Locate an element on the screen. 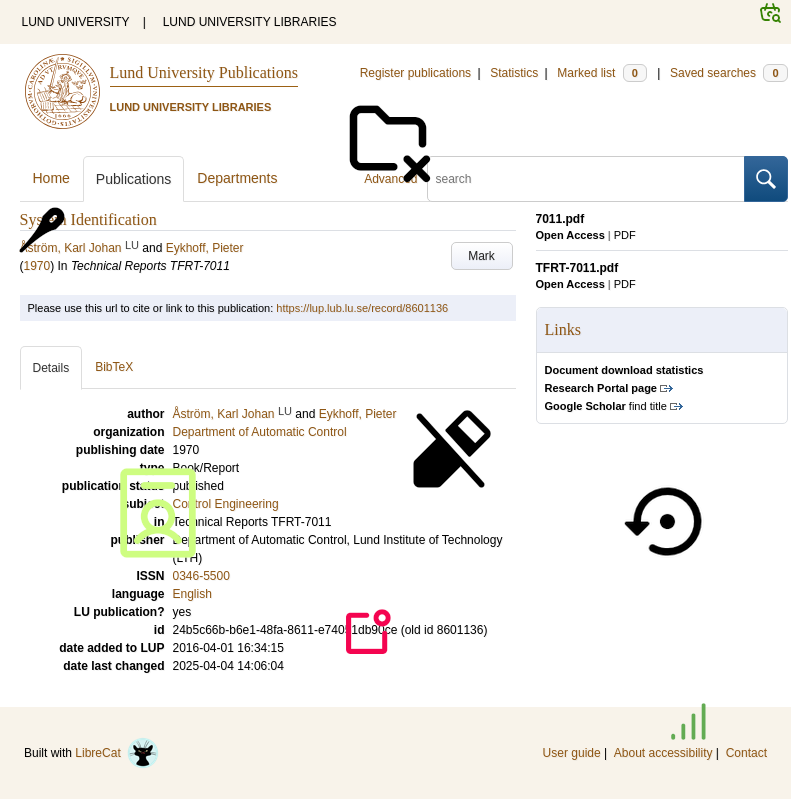  view notifications is located at coordinates (367, 632).